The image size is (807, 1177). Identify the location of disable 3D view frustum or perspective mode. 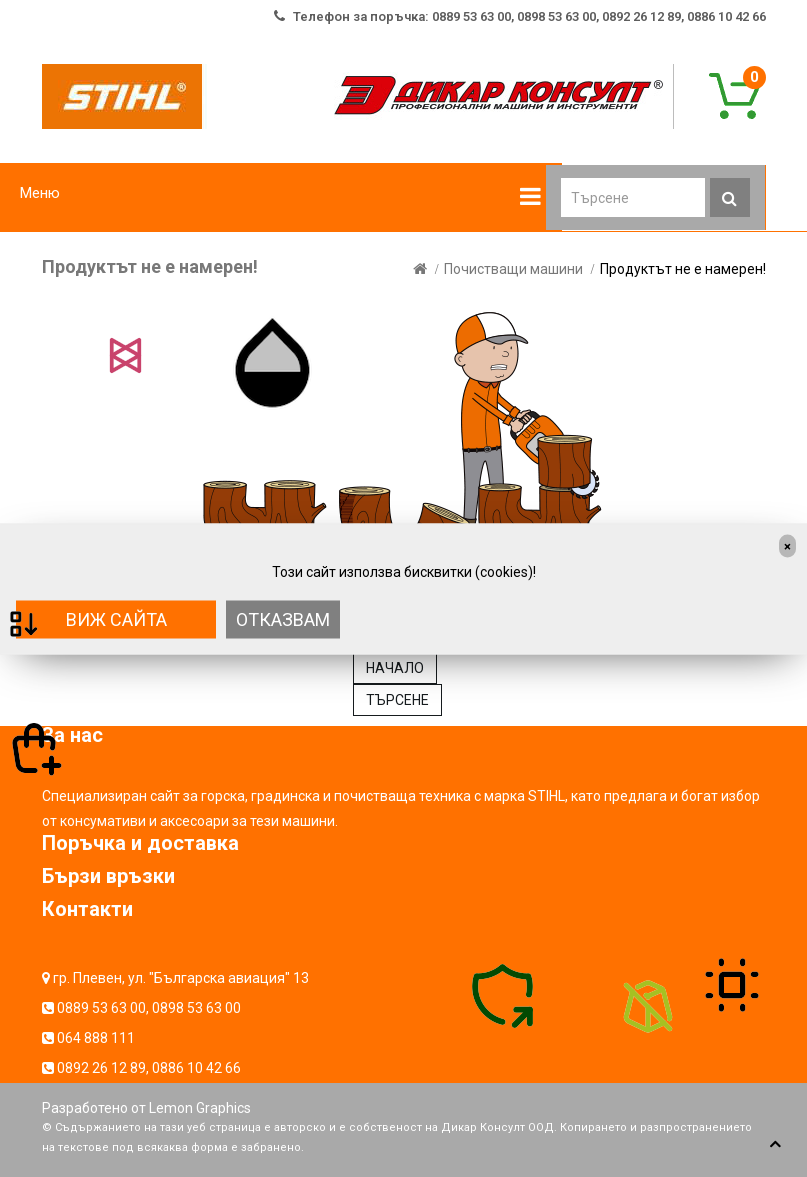
(648, 1007).